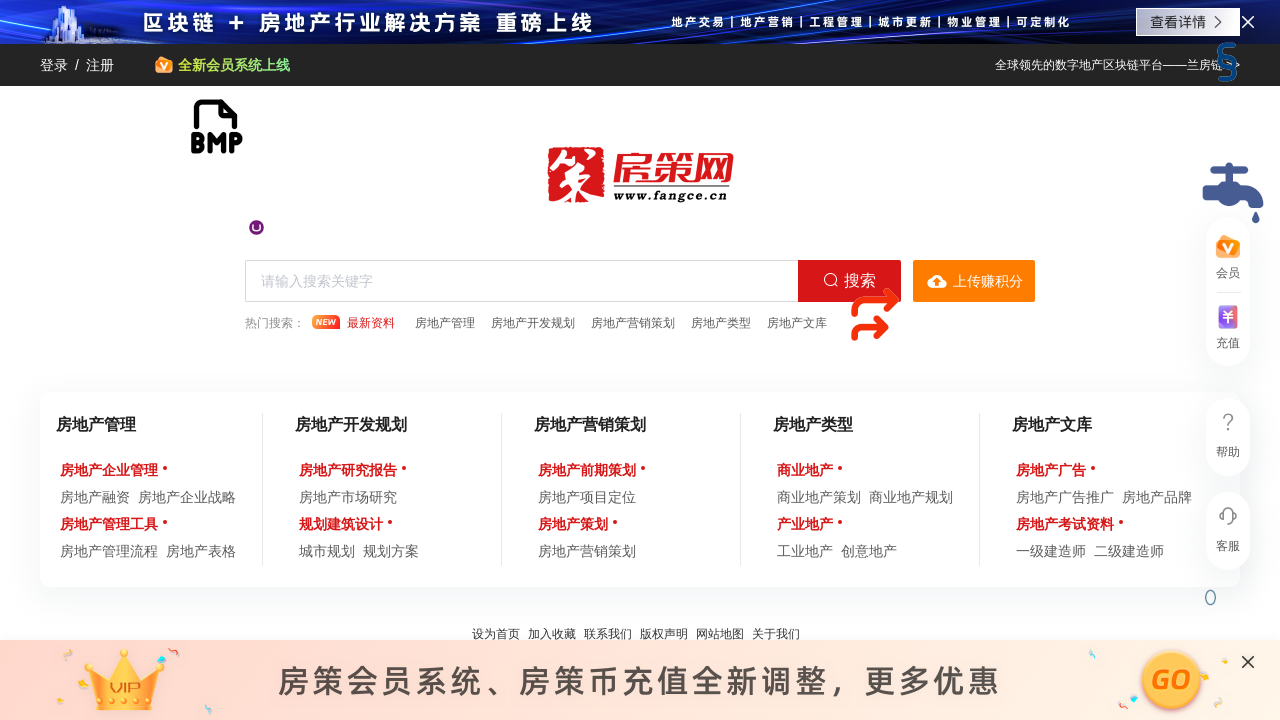 This screenshot has width=1280, height=720. What do you see at coordinates (1227, 62) in the screenshot?
I see `indicates a section or paragraph marker` at bounding box center [1227, 62].